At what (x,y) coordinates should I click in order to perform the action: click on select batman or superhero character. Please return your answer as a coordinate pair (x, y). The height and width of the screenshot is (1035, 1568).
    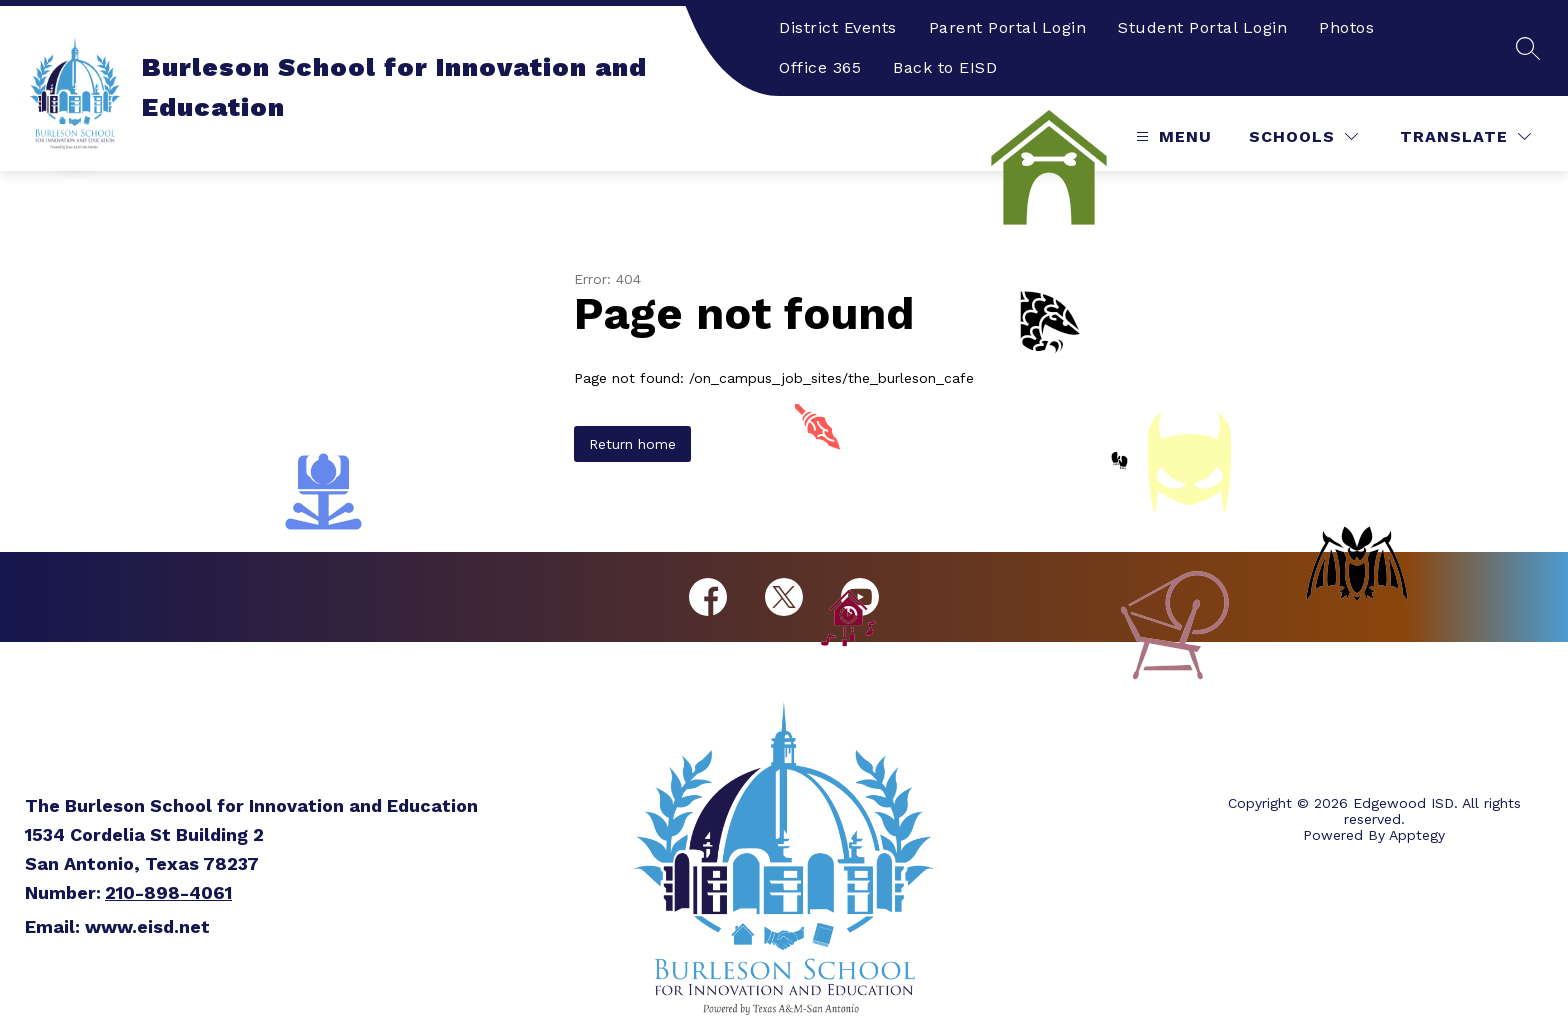
    Looking at the image, I should click on (1189, 463).